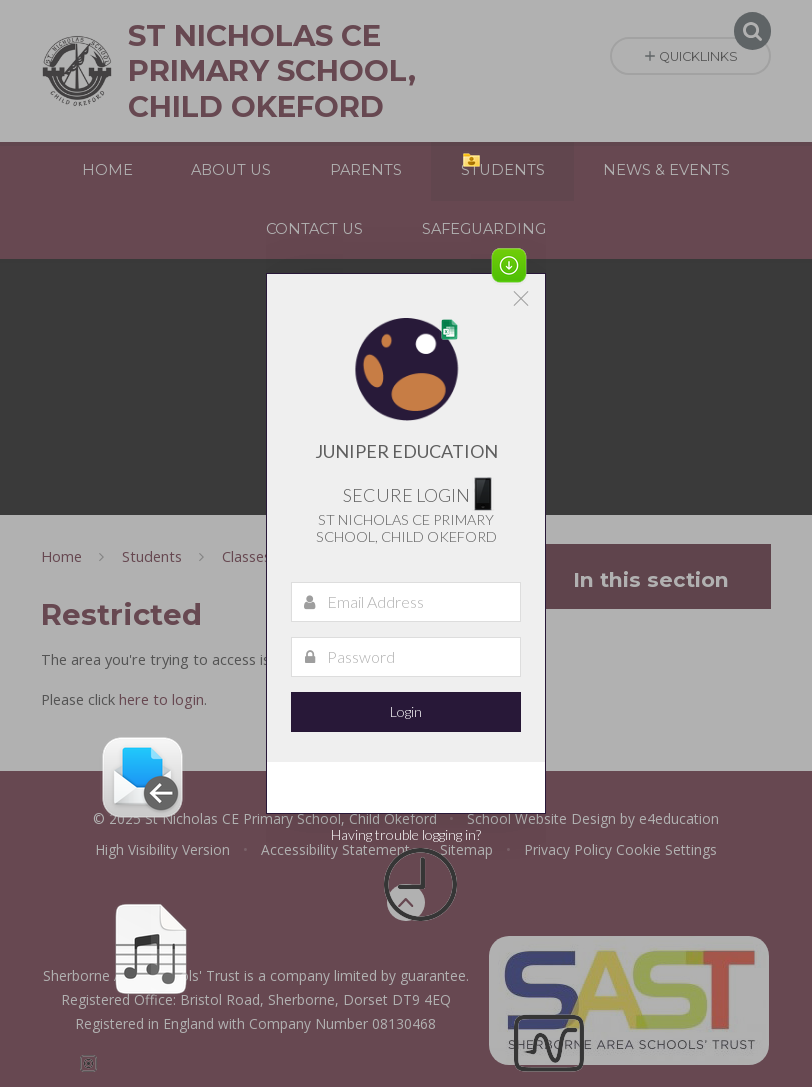 Image resolution: width=812 pixels, height=1087 pixels. What do you see at coordinates (509, 266) in the screenshot?
I see `access download settings or preferences` at bounding box center [509, 266].